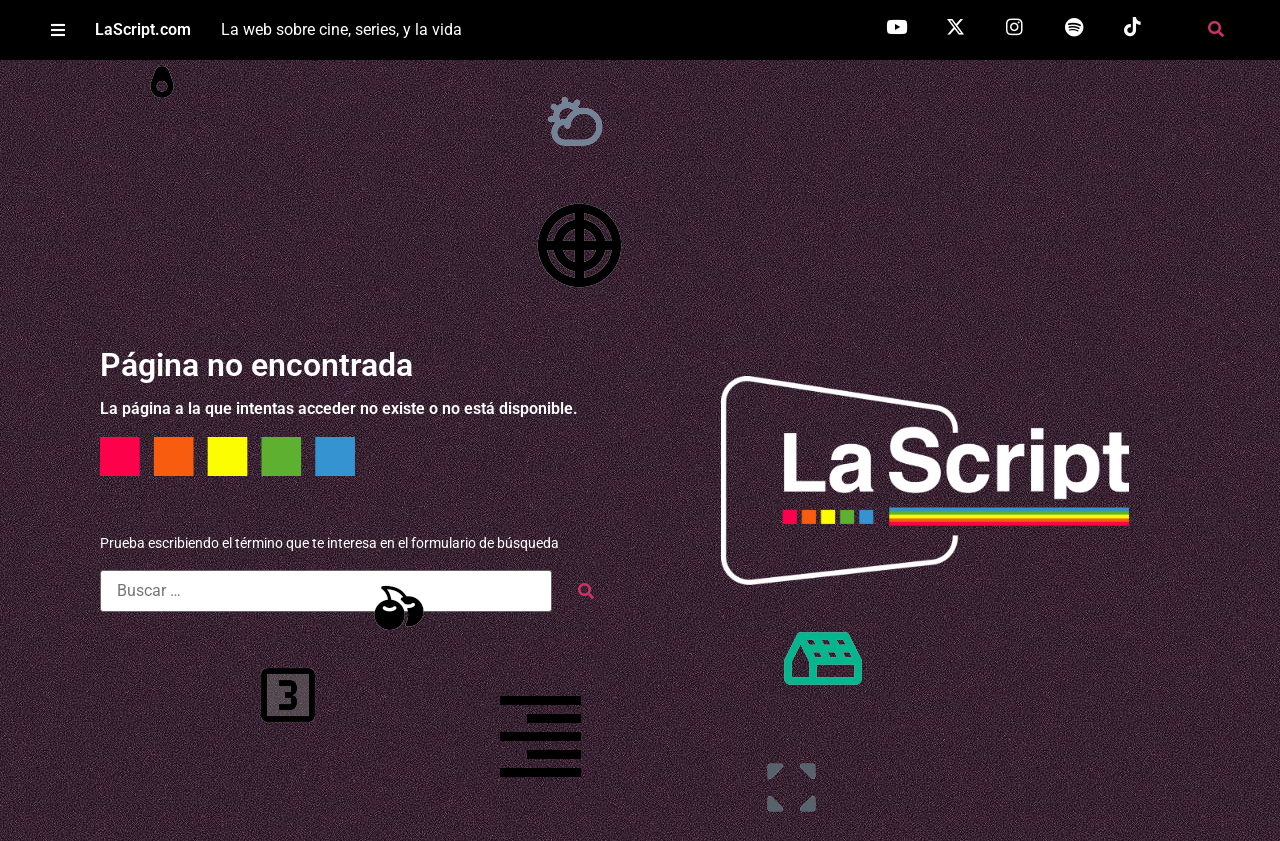  I want to click on select option 3 in a numbered list, so click(288, 695).